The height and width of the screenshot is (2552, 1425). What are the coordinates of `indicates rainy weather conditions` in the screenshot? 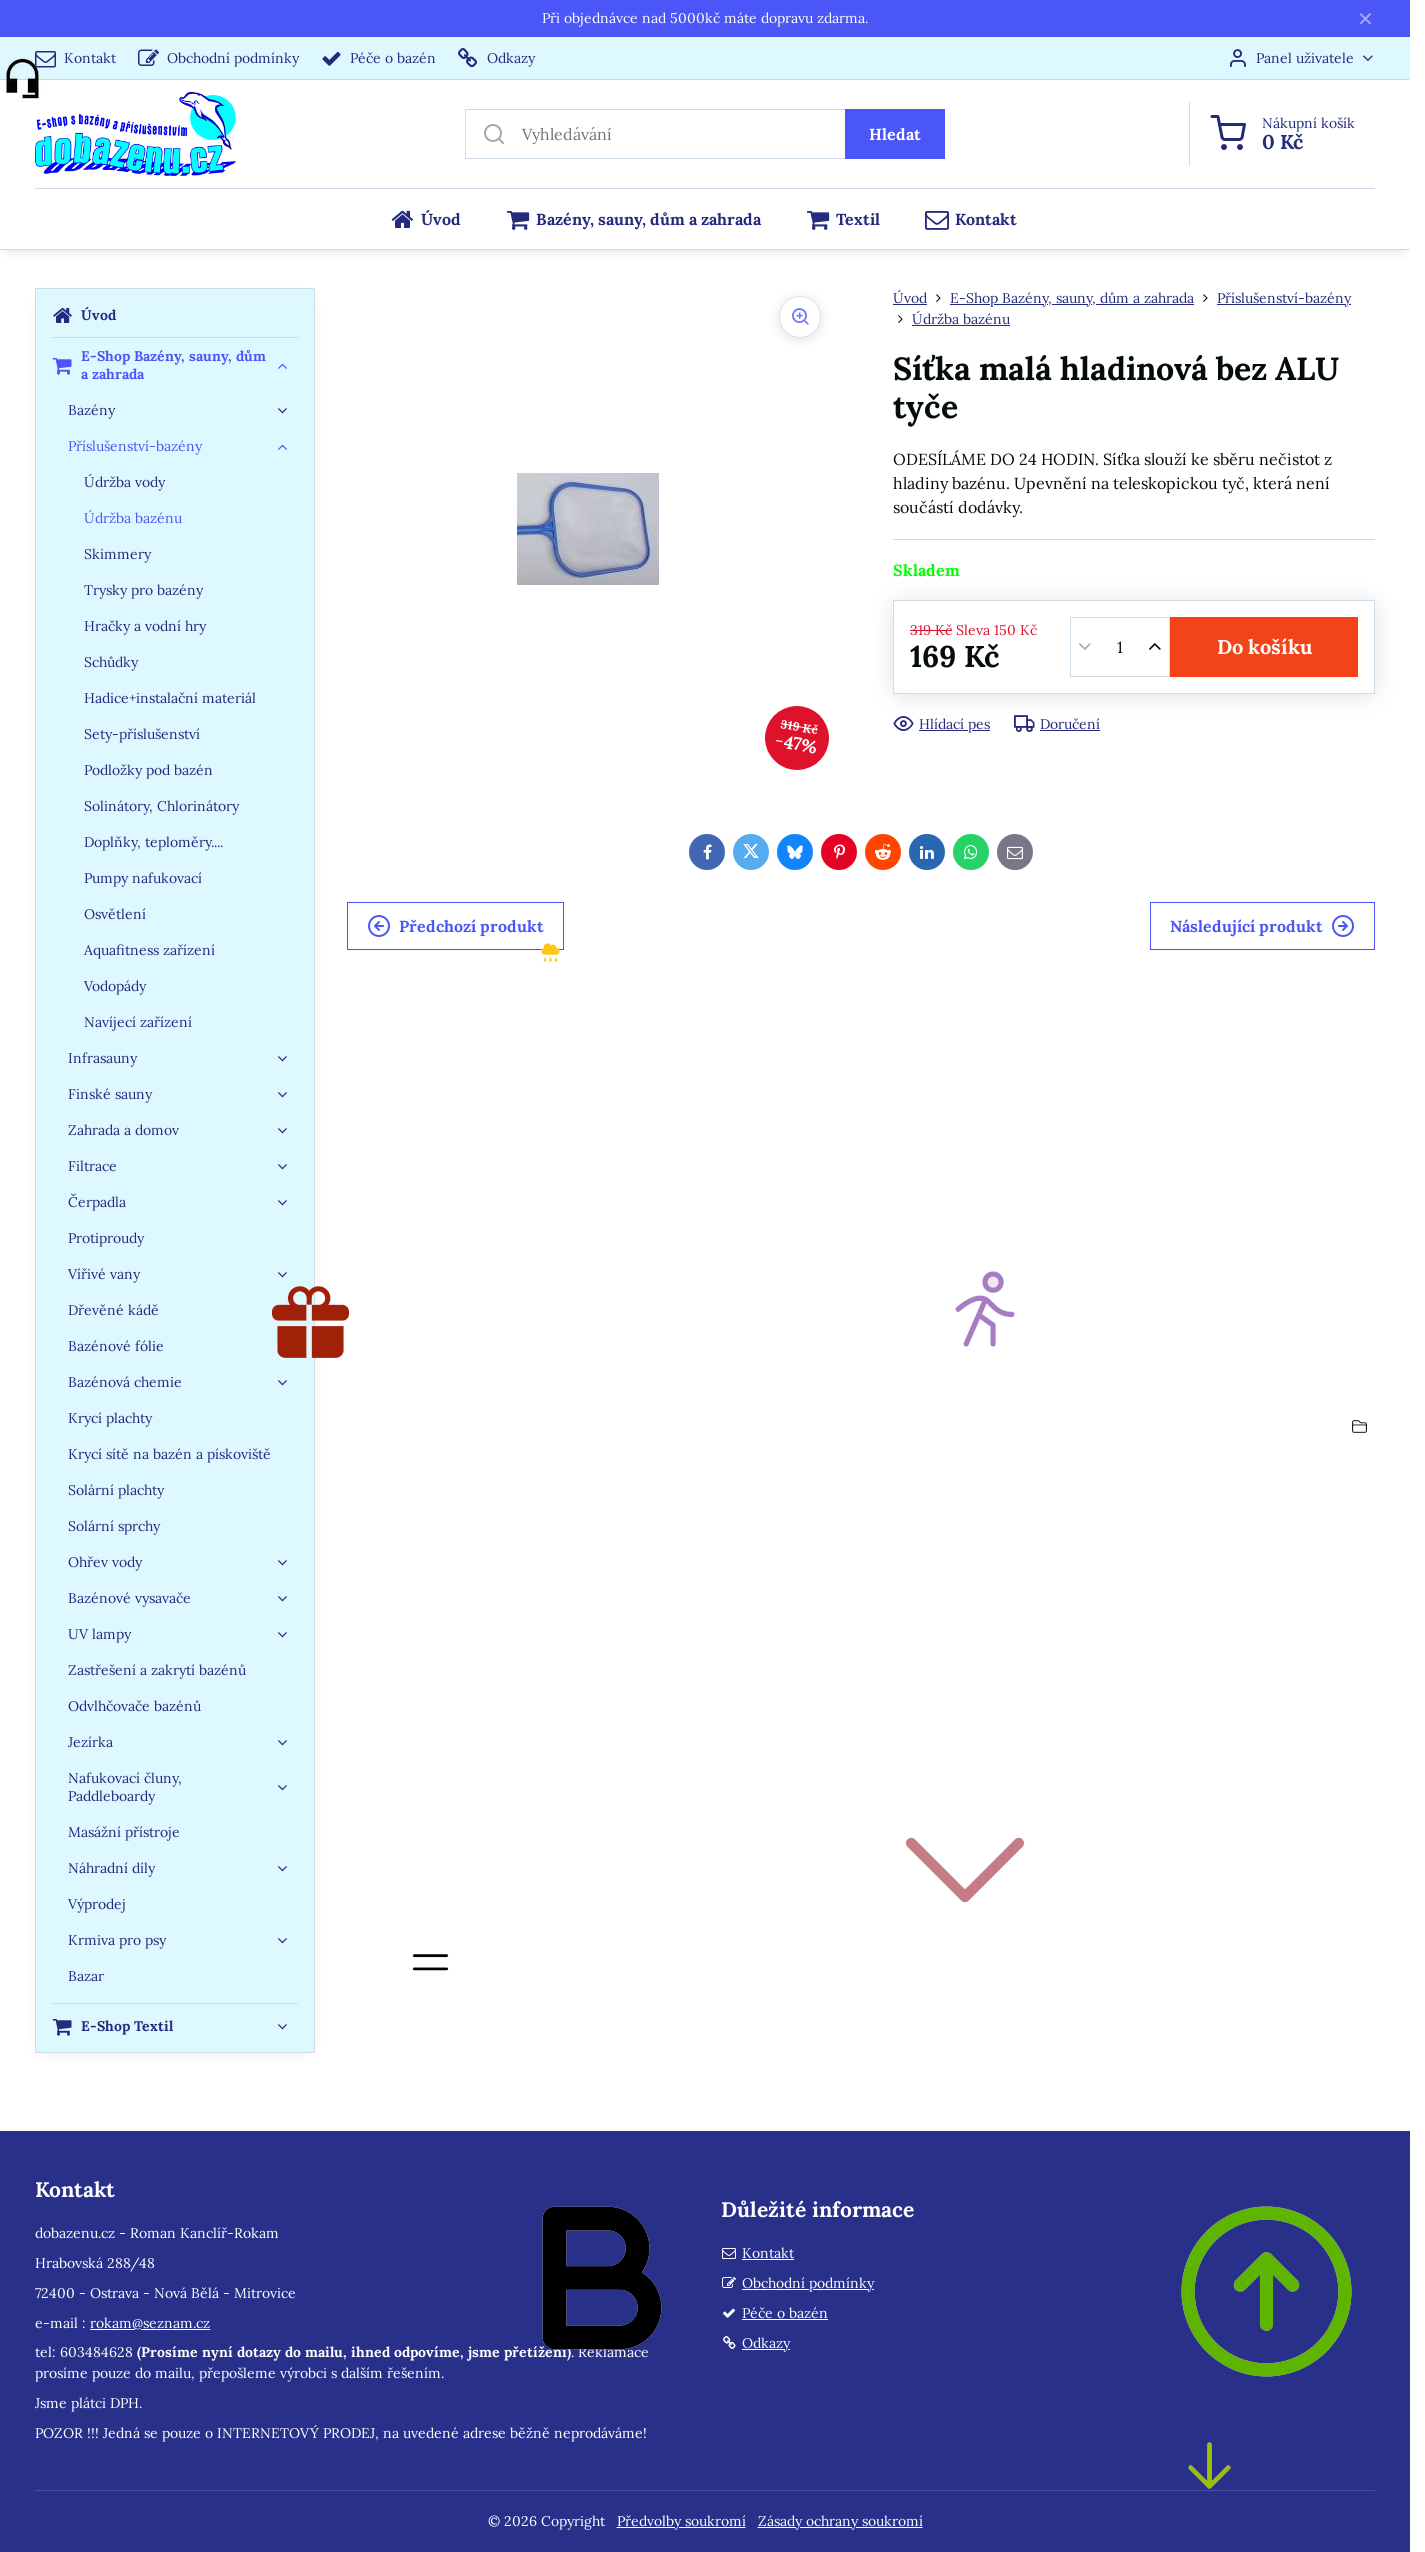 It's located at (550, 952).